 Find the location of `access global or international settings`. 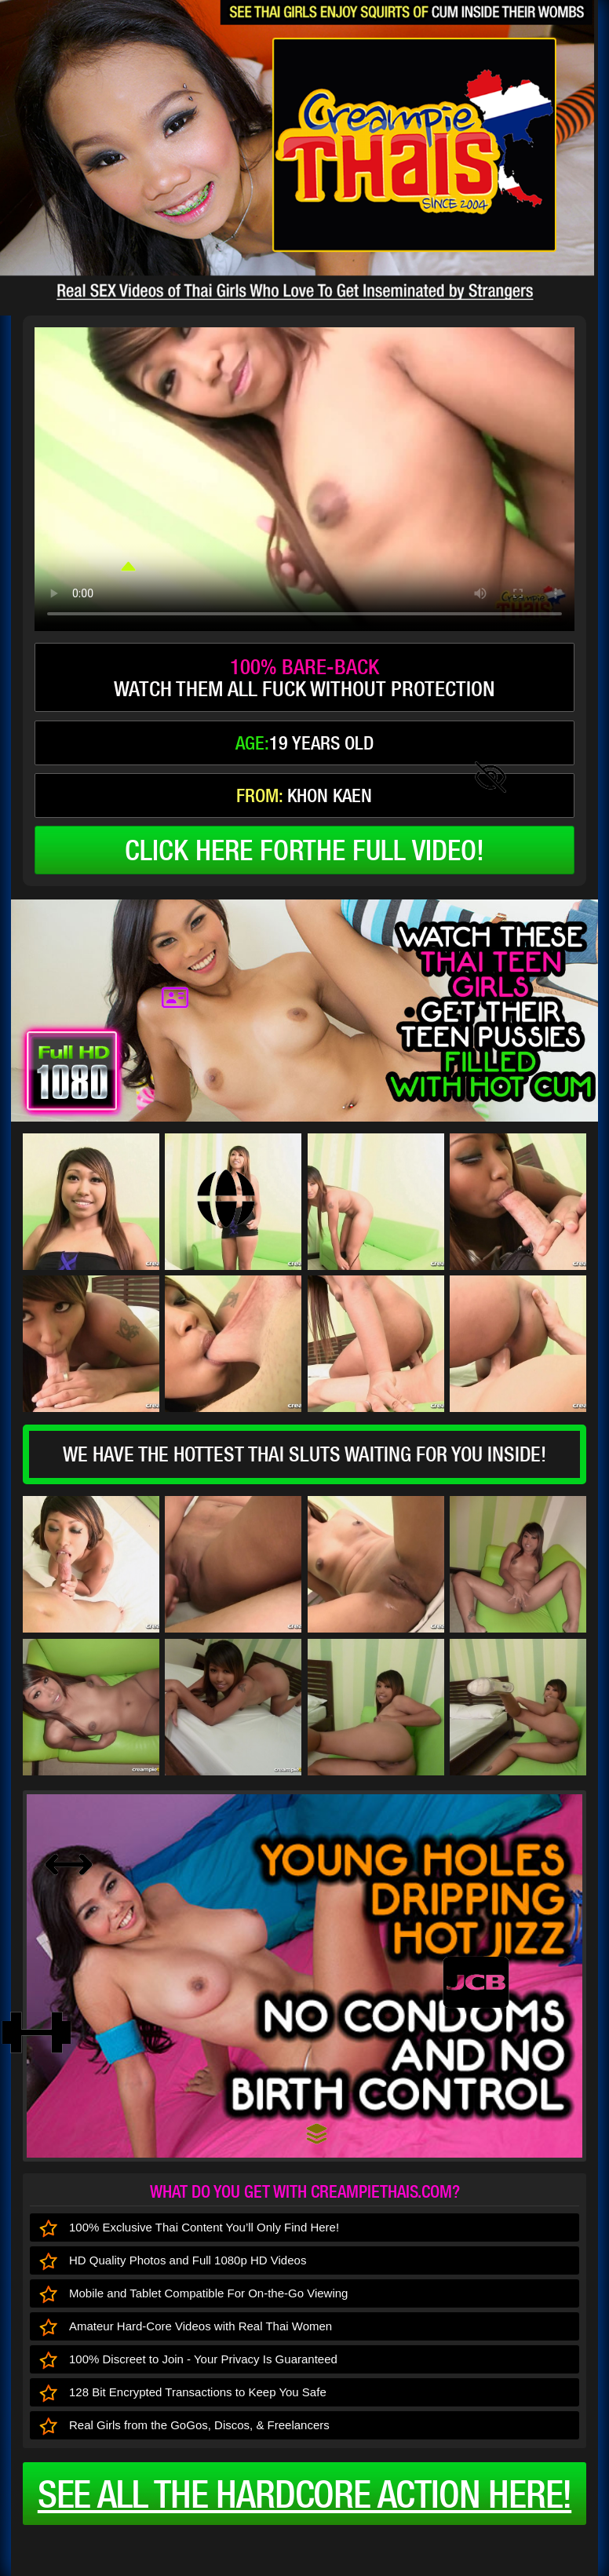

access global or international settings is located at coordinates (226, 1199).